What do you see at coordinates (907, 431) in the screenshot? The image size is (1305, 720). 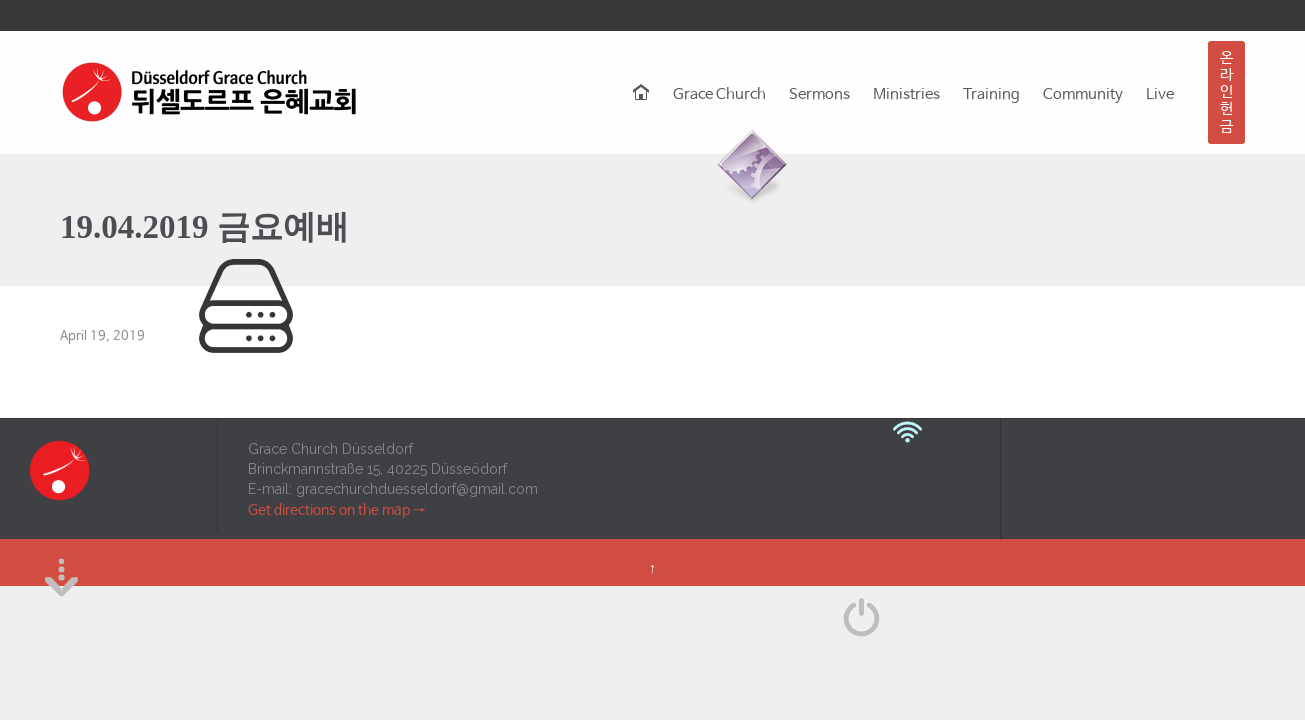 I see `indicates wireless network connection status` at bounding box center [907, 431].